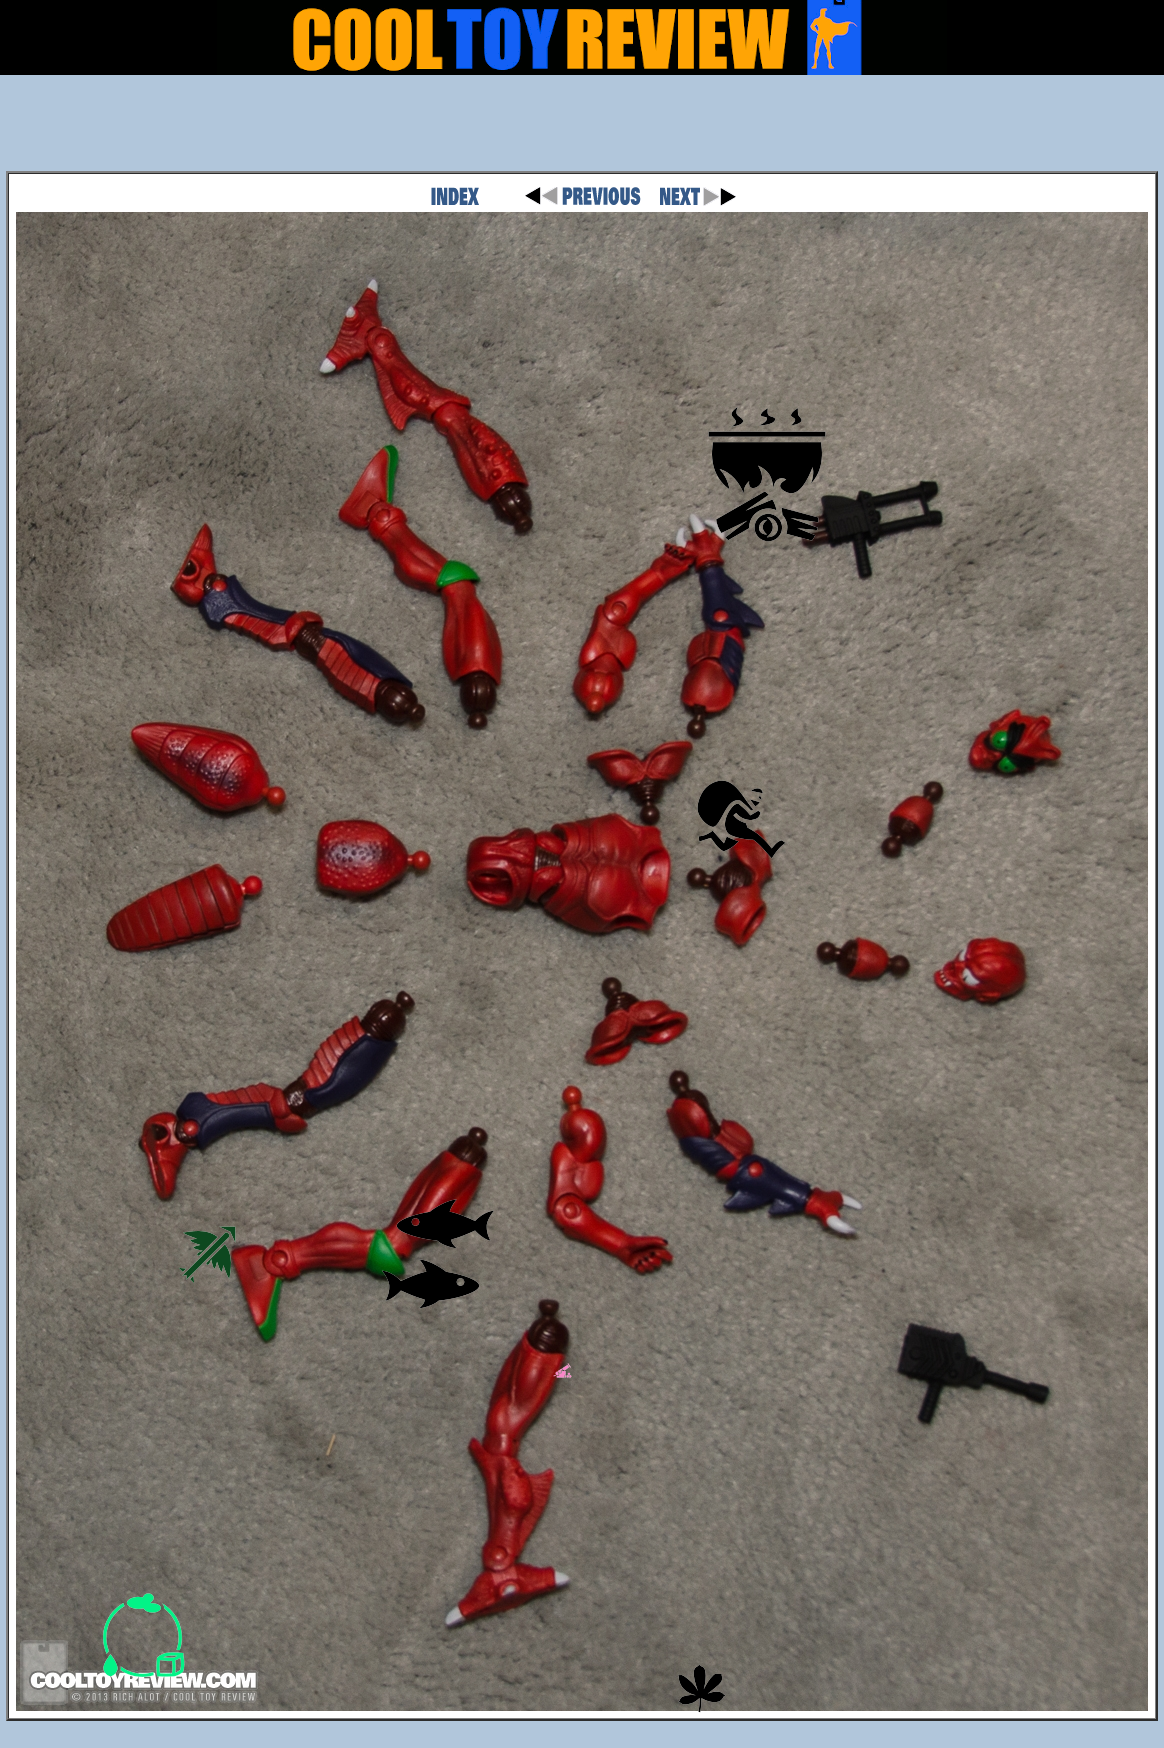 Image resolution: width=1164 pixels, height=1748 pixels. Describe the element at coordinates (767, 474) in the screenshot. I see `access camp cooking or outdoor recipes` at that location.